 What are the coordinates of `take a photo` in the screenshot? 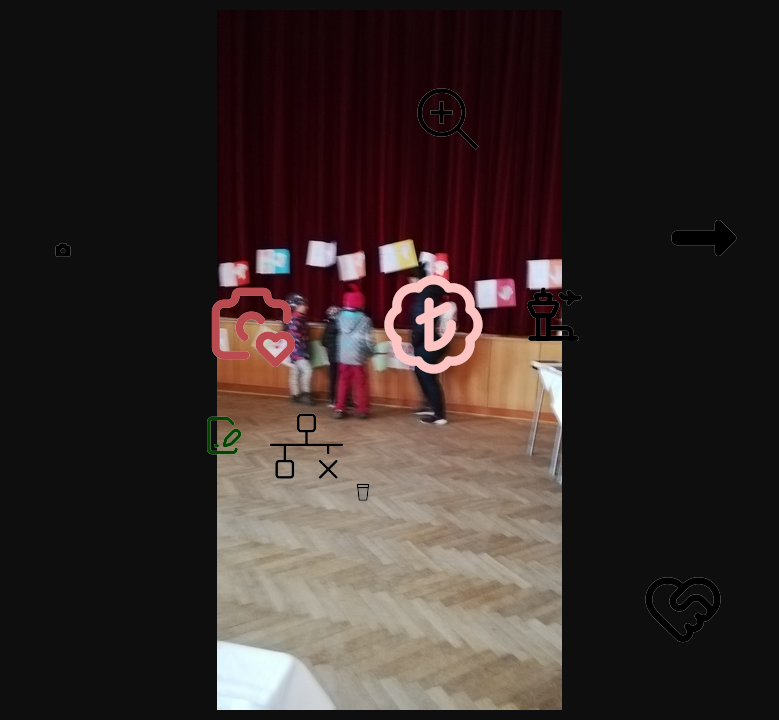 It's located at (63, 250).